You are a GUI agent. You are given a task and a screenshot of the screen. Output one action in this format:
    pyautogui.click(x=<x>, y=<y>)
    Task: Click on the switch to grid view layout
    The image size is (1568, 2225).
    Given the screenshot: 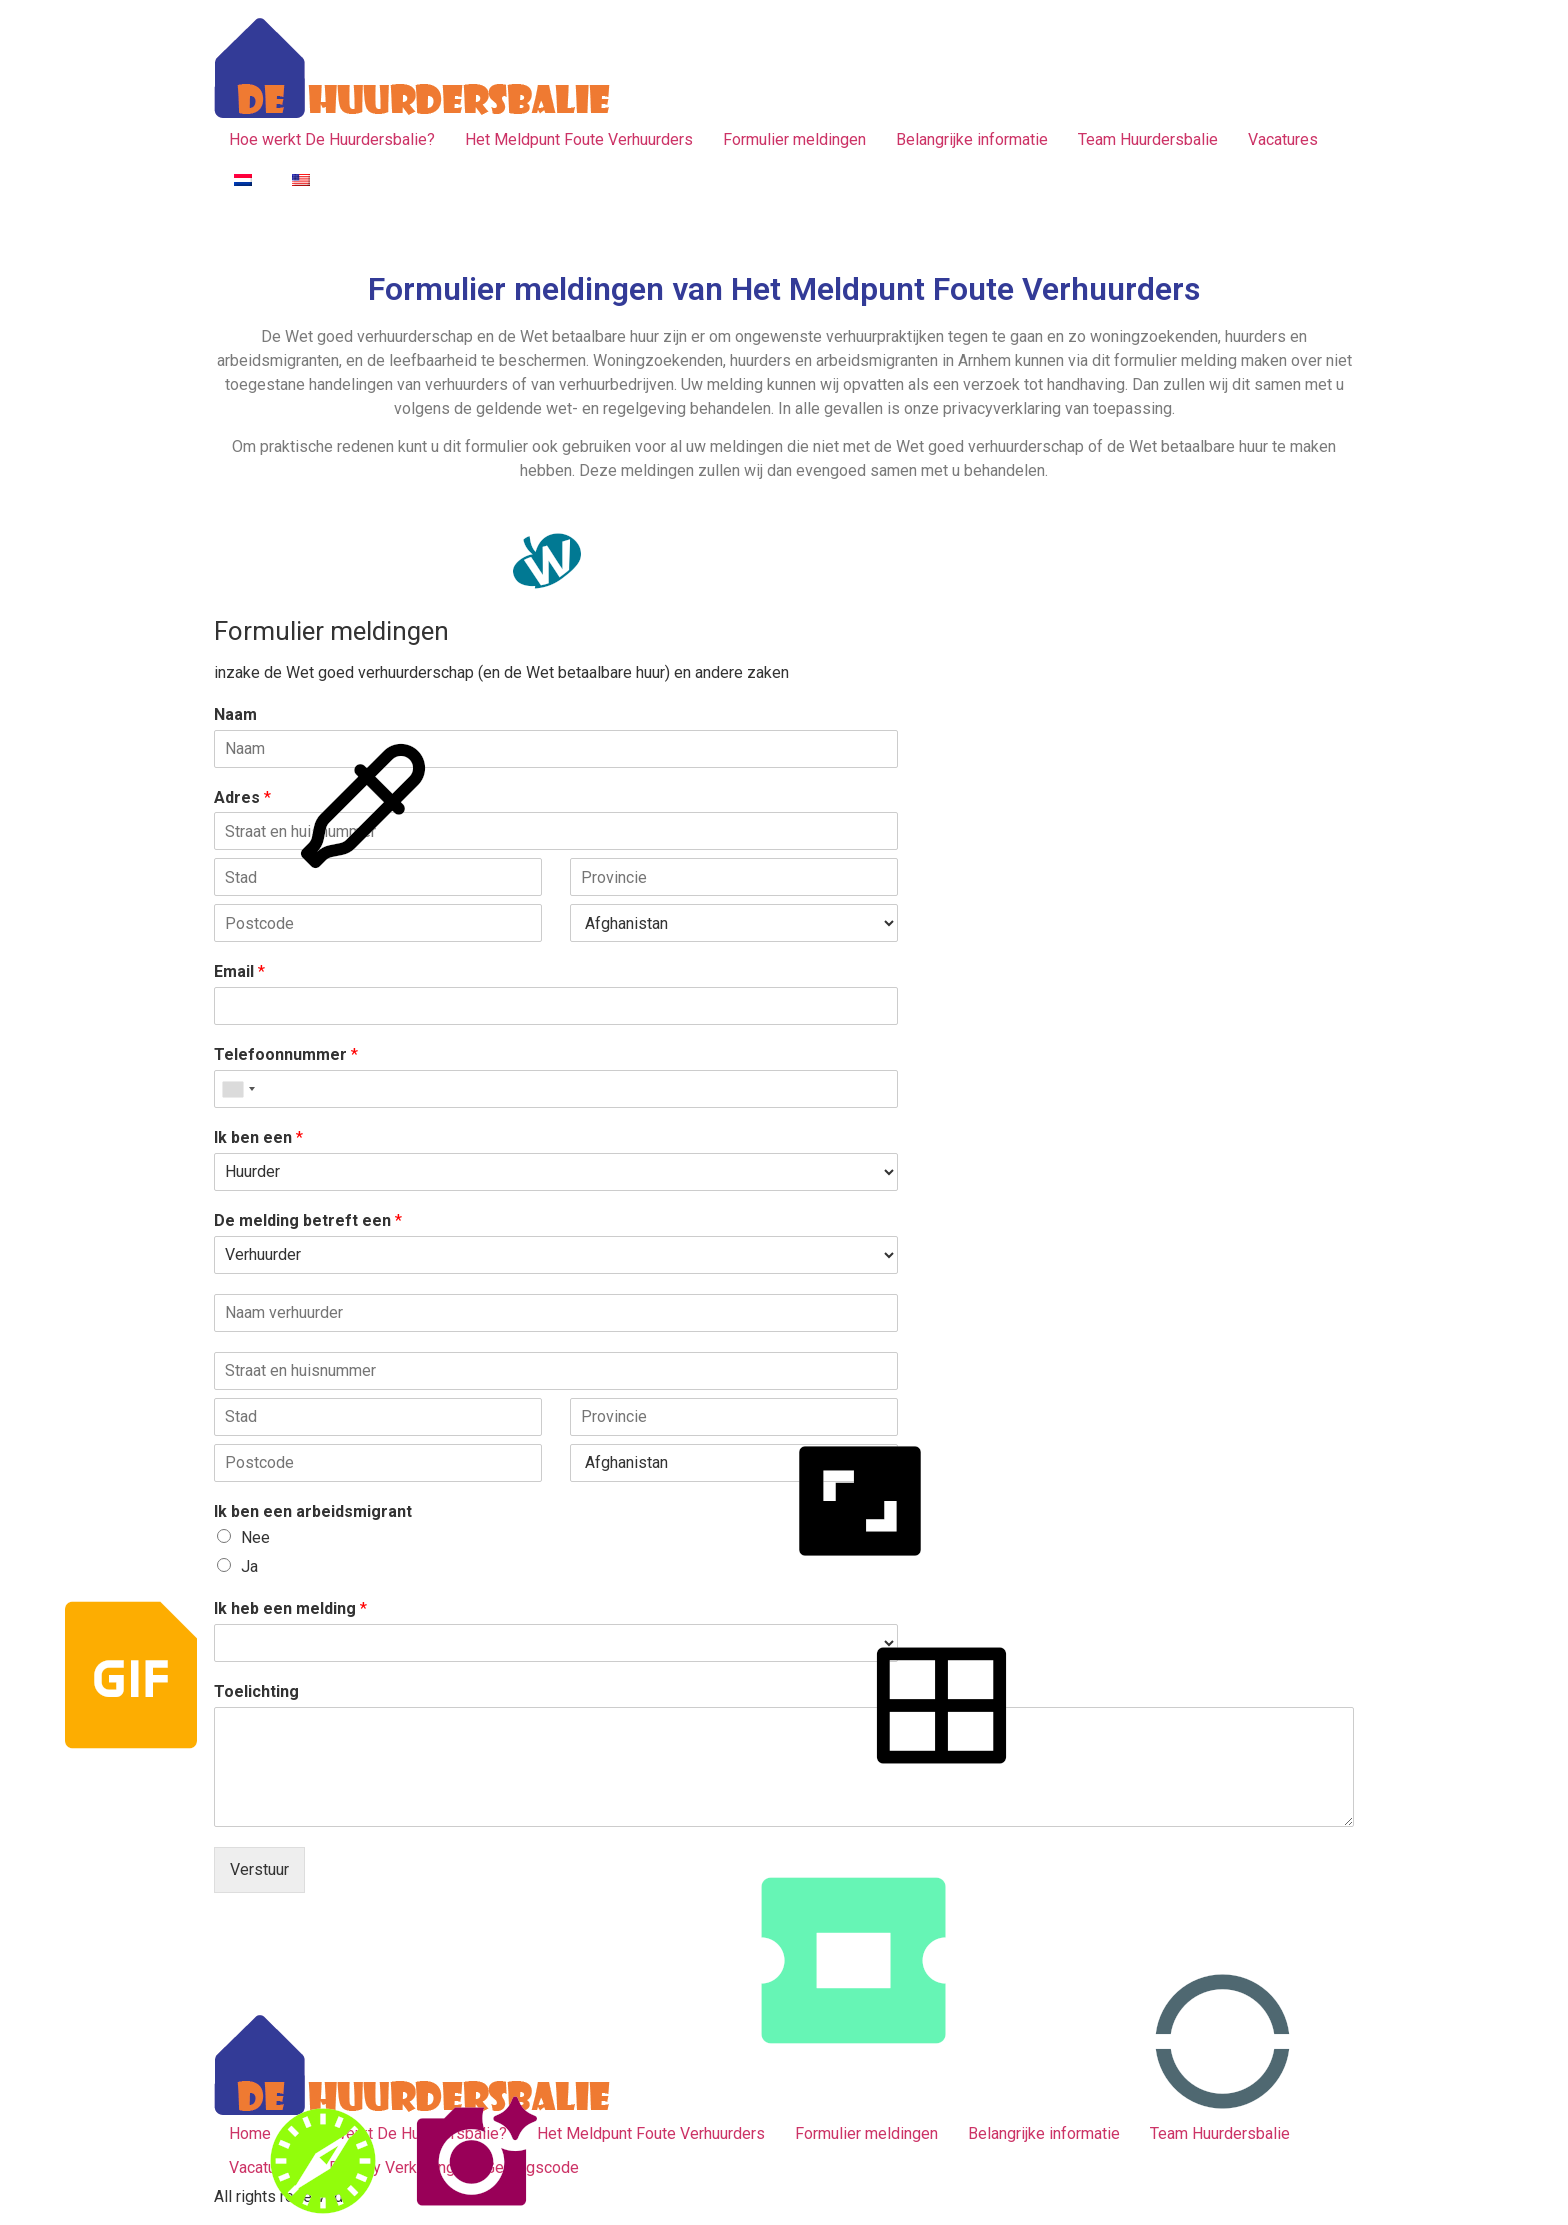 What is the action you would take?
    pyautogui.click(x=941, y=1705)
    